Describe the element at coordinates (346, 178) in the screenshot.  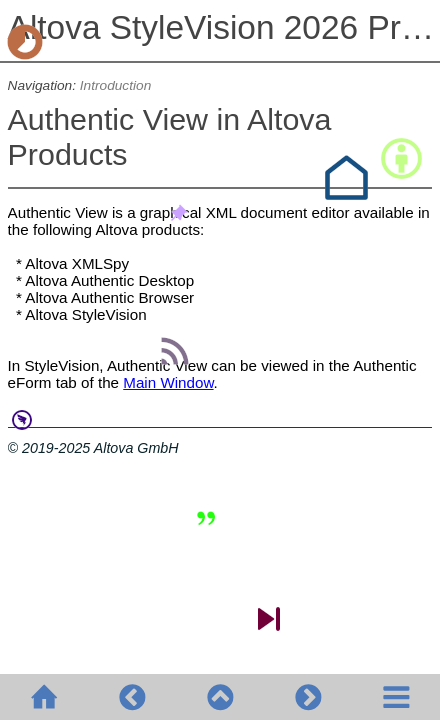
I see `navigate to home screen` at that location.